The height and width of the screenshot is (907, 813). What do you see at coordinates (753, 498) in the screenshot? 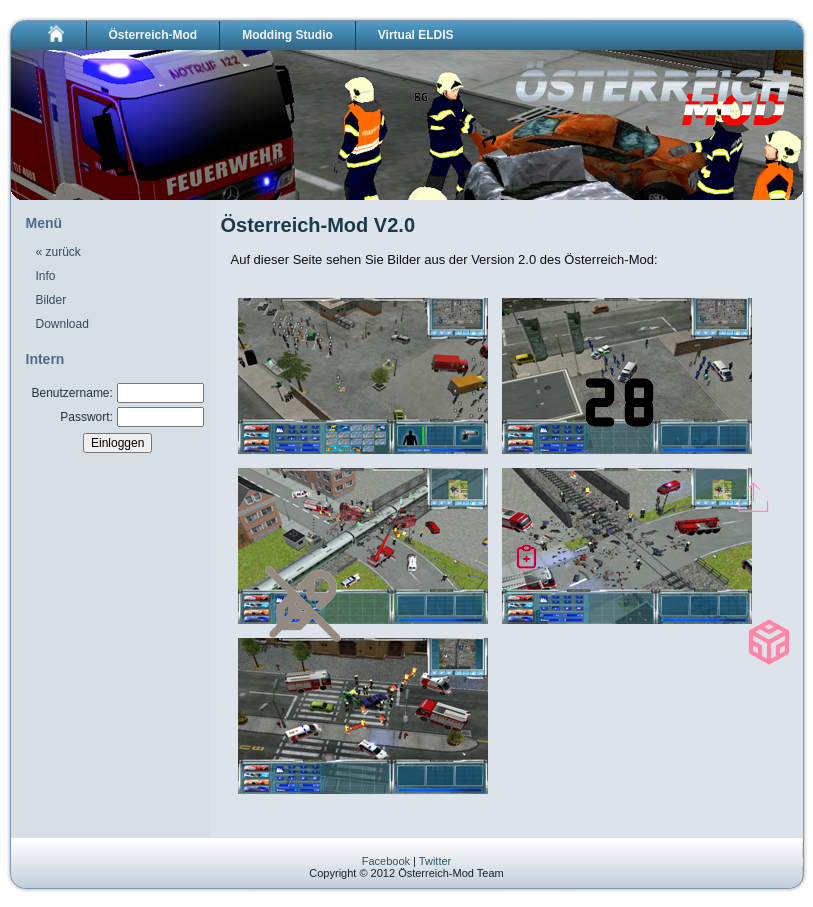
I see `upload a file or document` at bounding box center [753, 498].